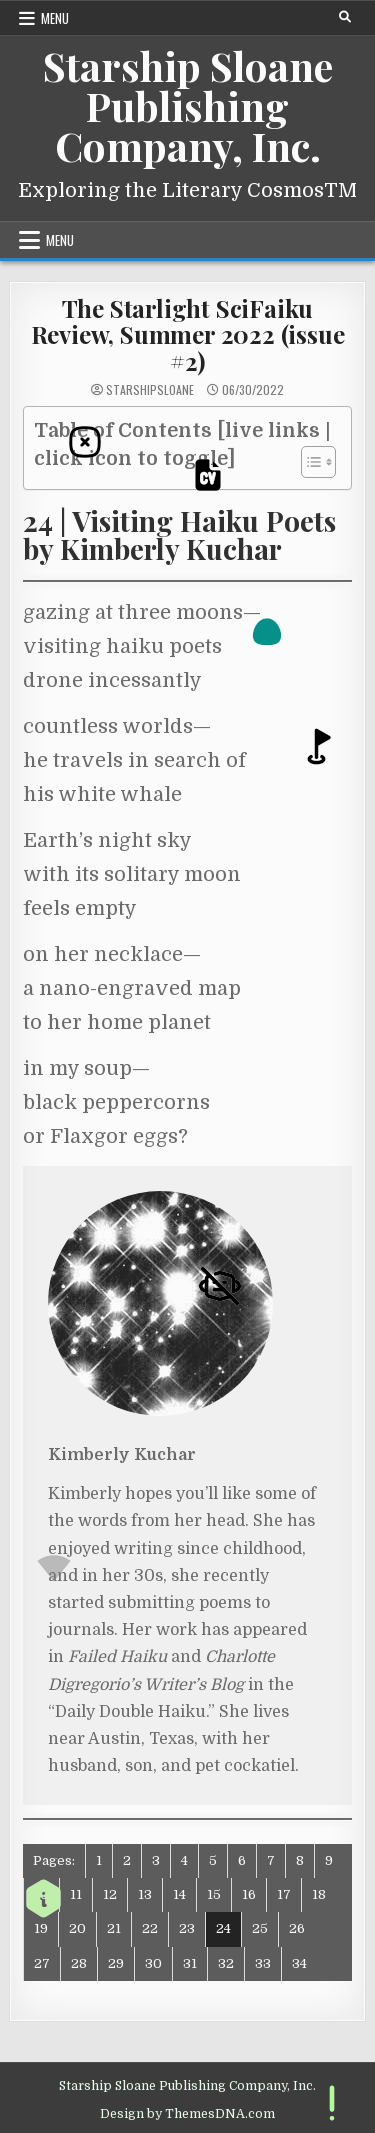  What do you see at coordinates (332, 2103) in the screenshot?
I see `indicates a warning or alert requiring attention` at bounding box center [332, 2103].